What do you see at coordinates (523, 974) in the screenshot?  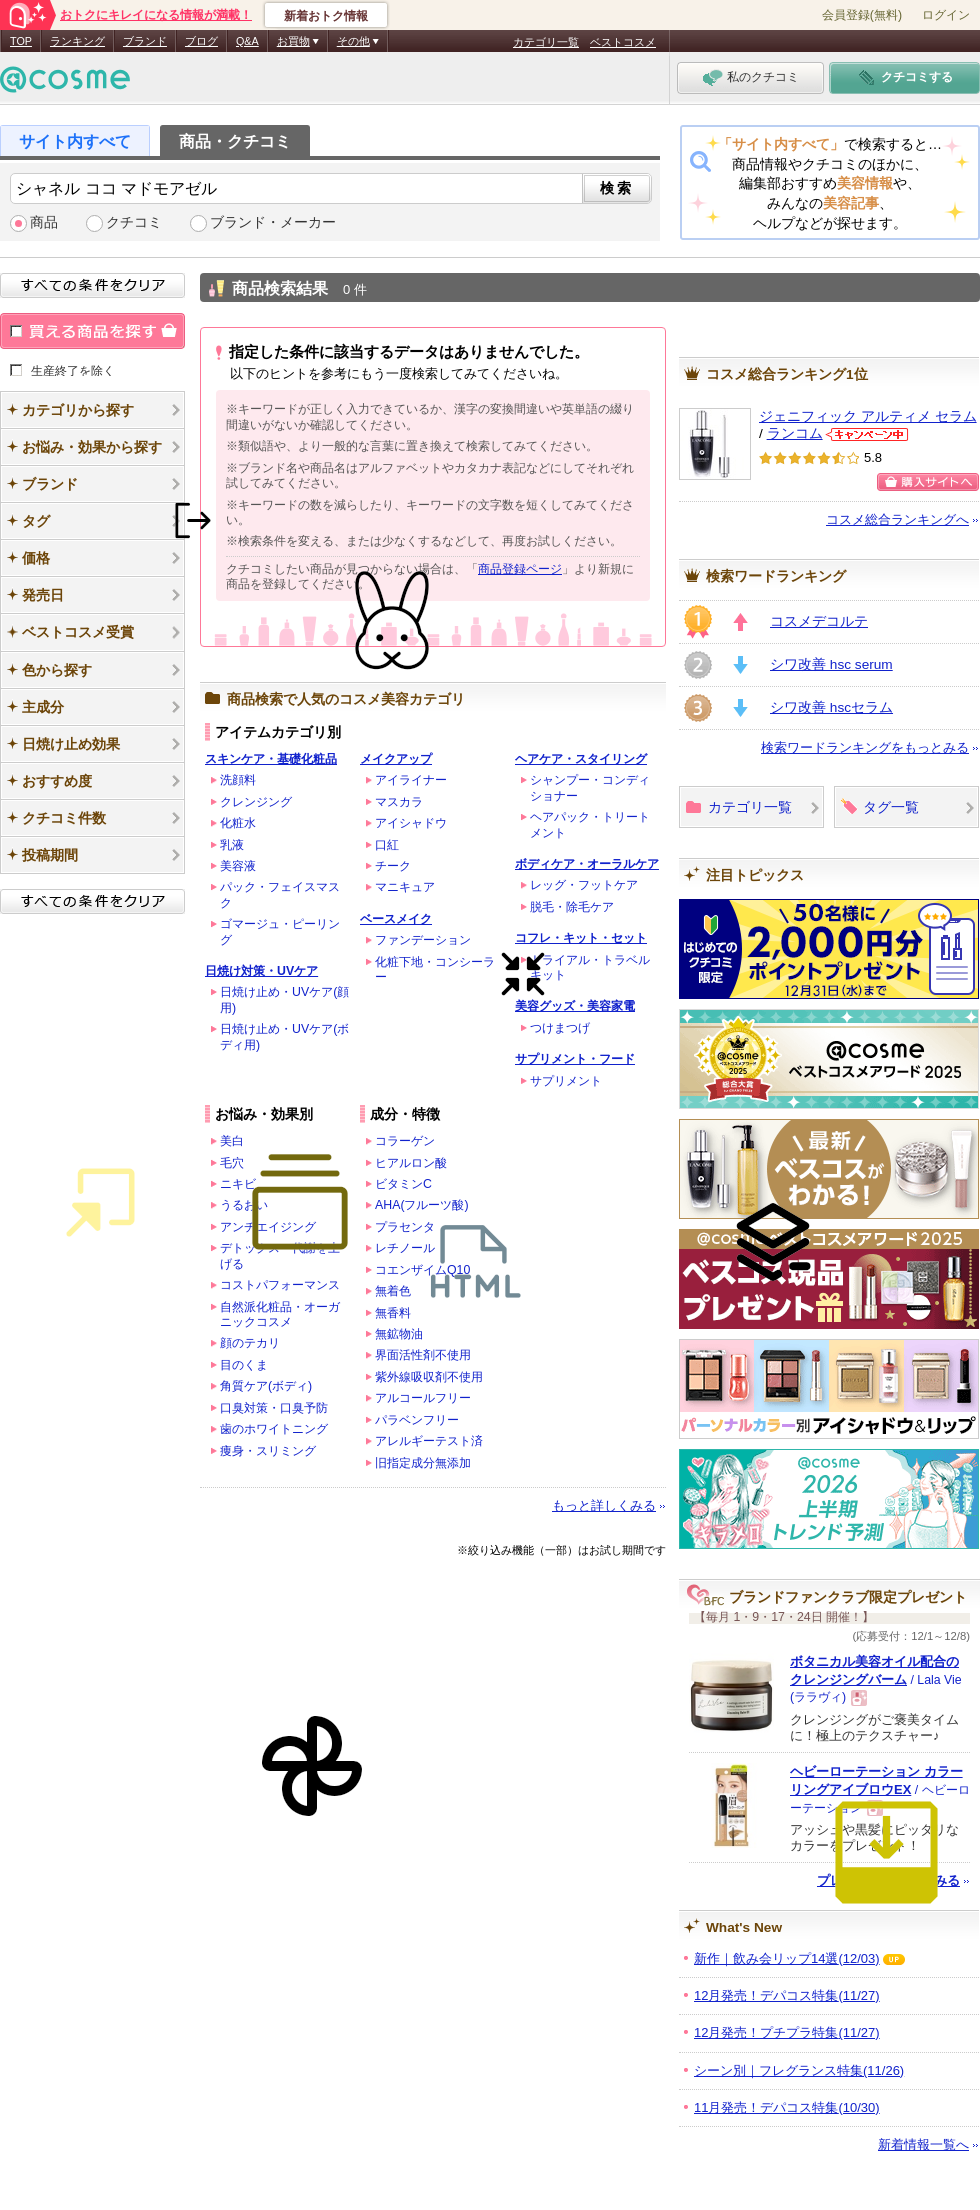 I see `exit fullscreen mode` at bounding box center [523, 974].